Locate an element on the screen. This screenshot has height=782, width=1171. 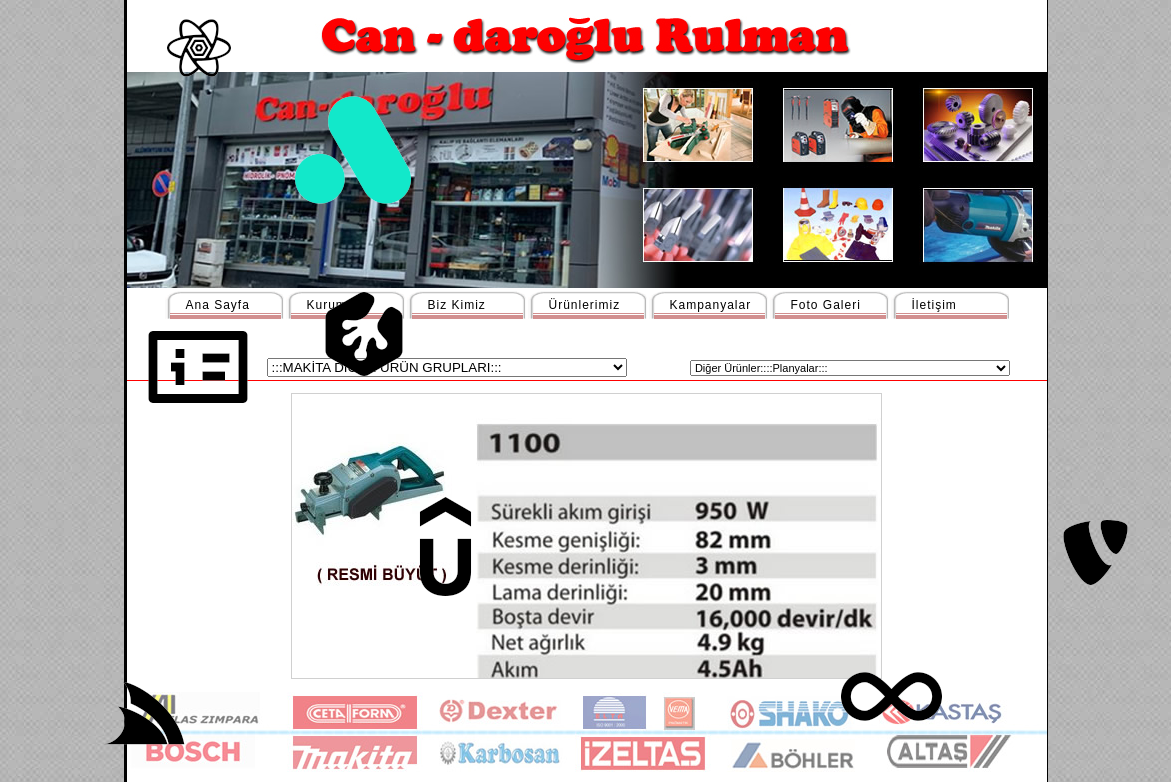
servicestack brand logo is located at coordinates (144, 713).